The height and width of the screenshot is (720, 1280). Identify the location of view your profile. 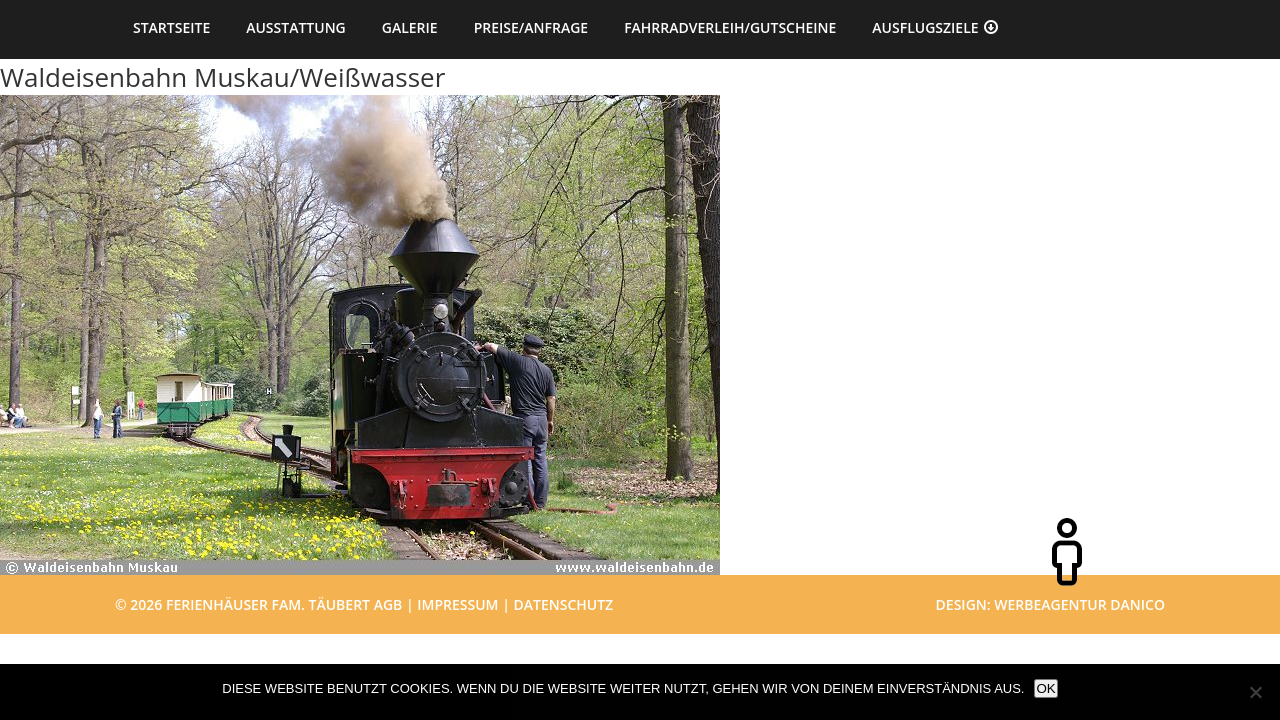
(1067, 553).